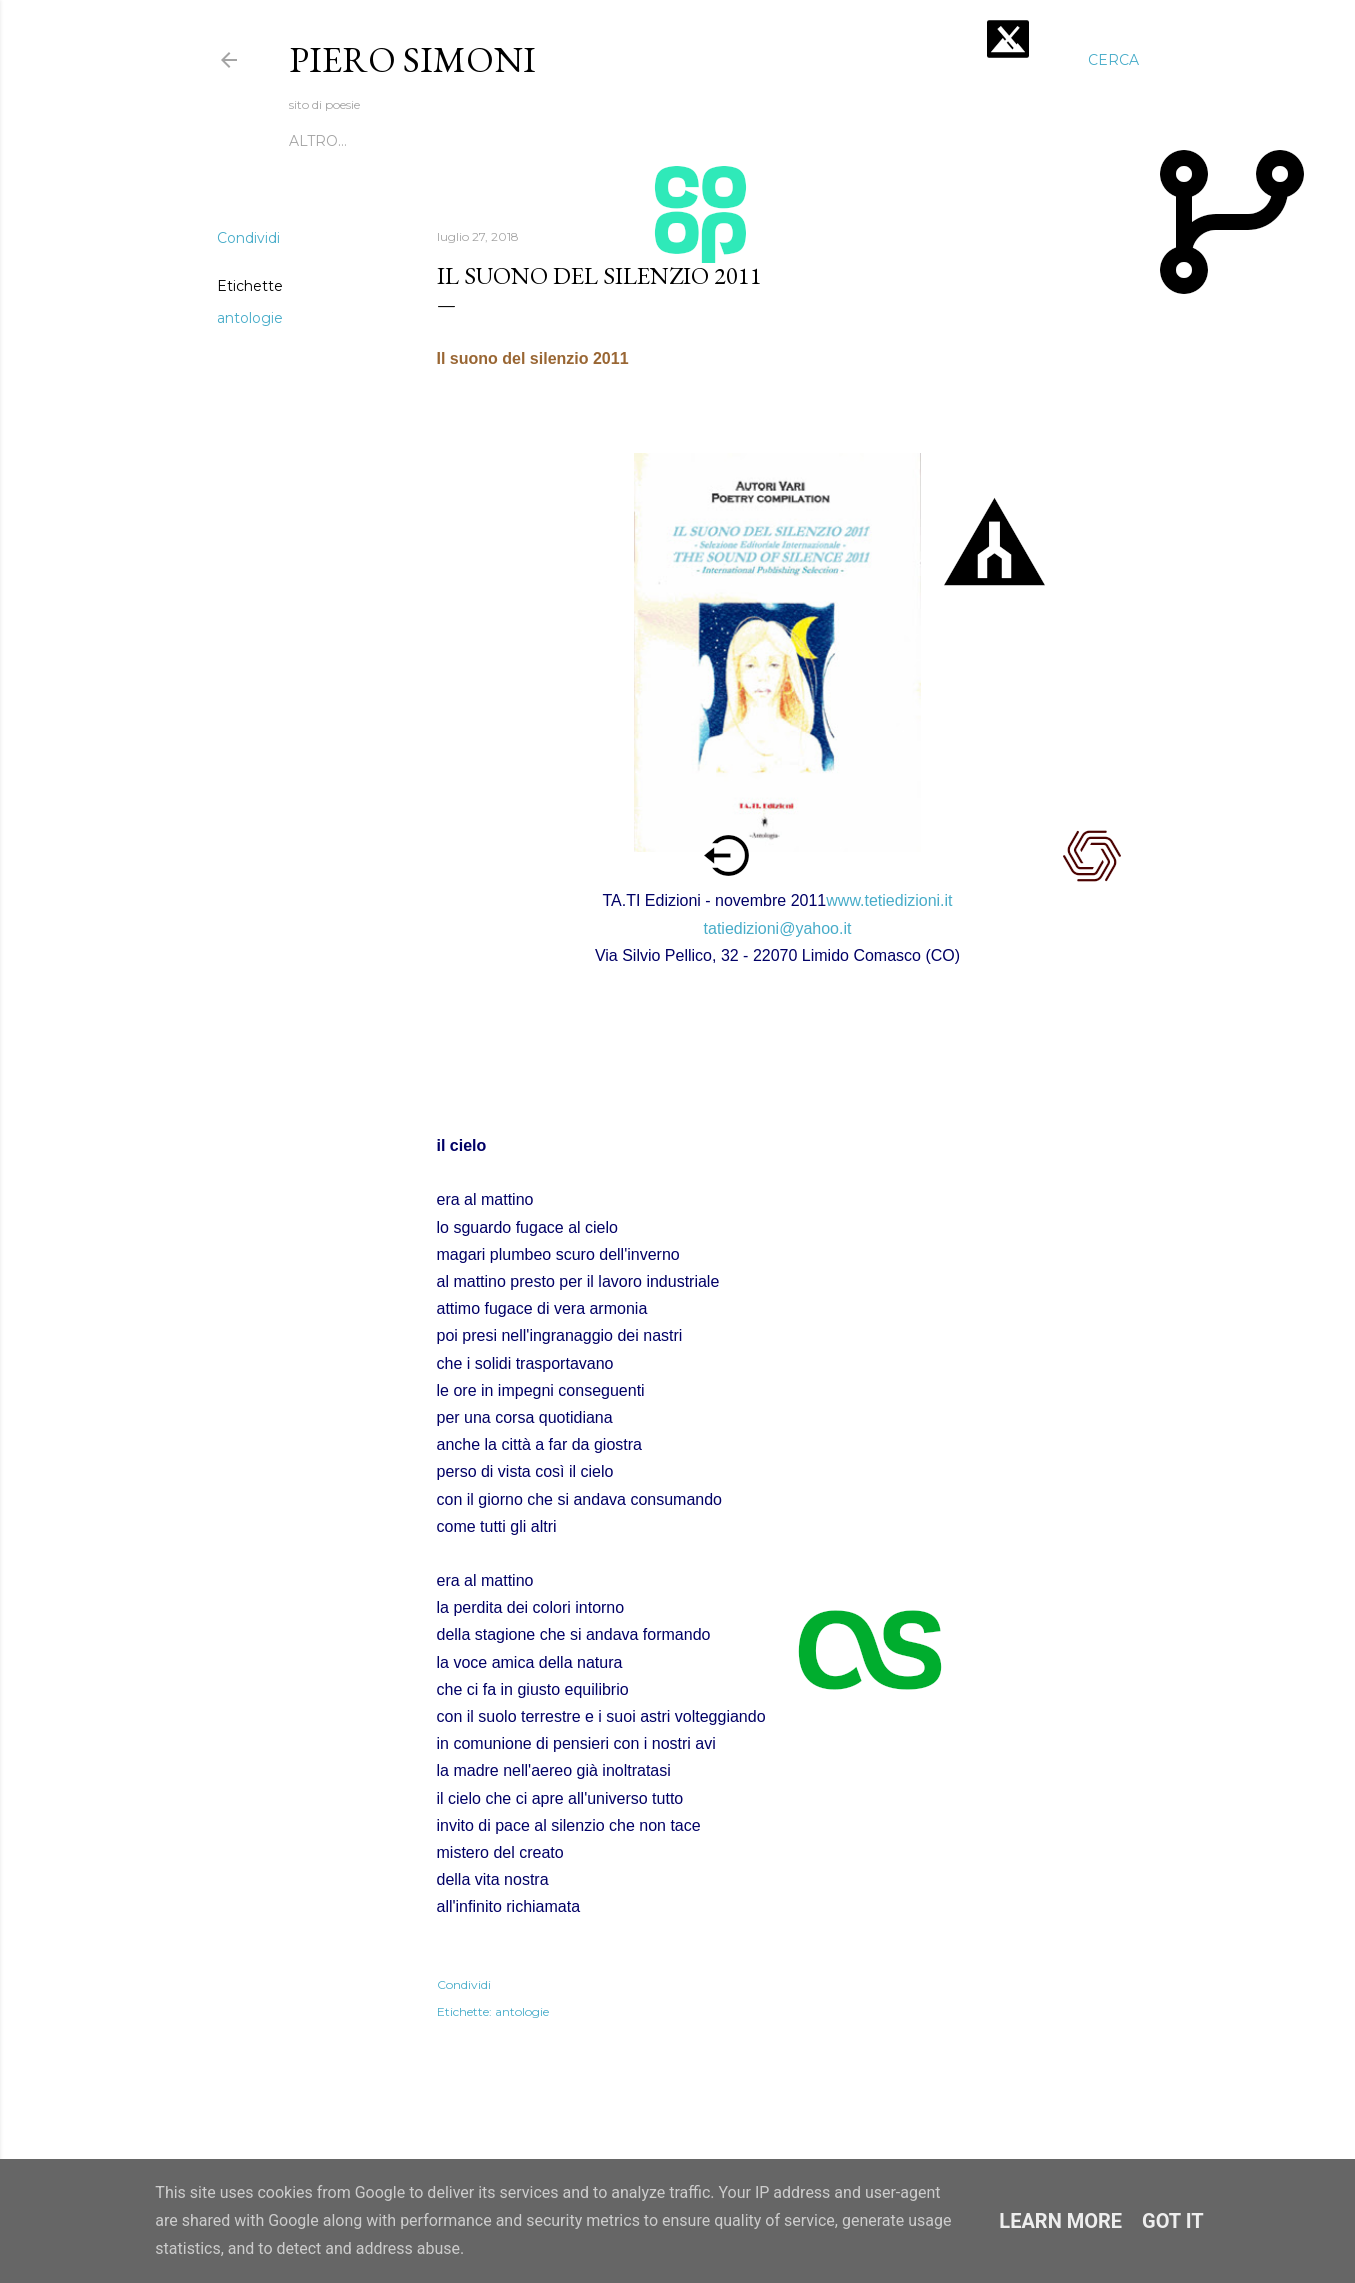  I want to click on co-op brand logo, so click(700, 214).